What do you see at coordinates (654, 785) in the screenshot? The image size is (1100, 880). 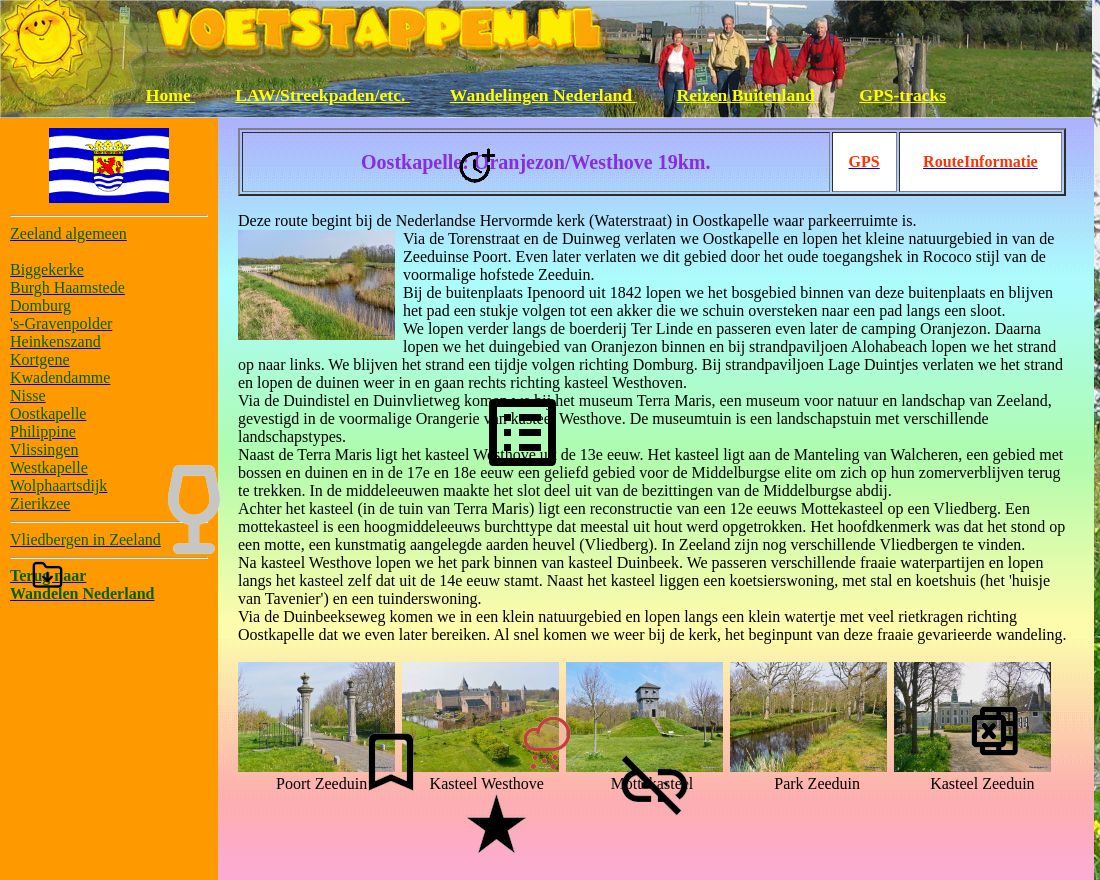 I see `unlink or disconnect a shared item` at bounding box center [654, 785].